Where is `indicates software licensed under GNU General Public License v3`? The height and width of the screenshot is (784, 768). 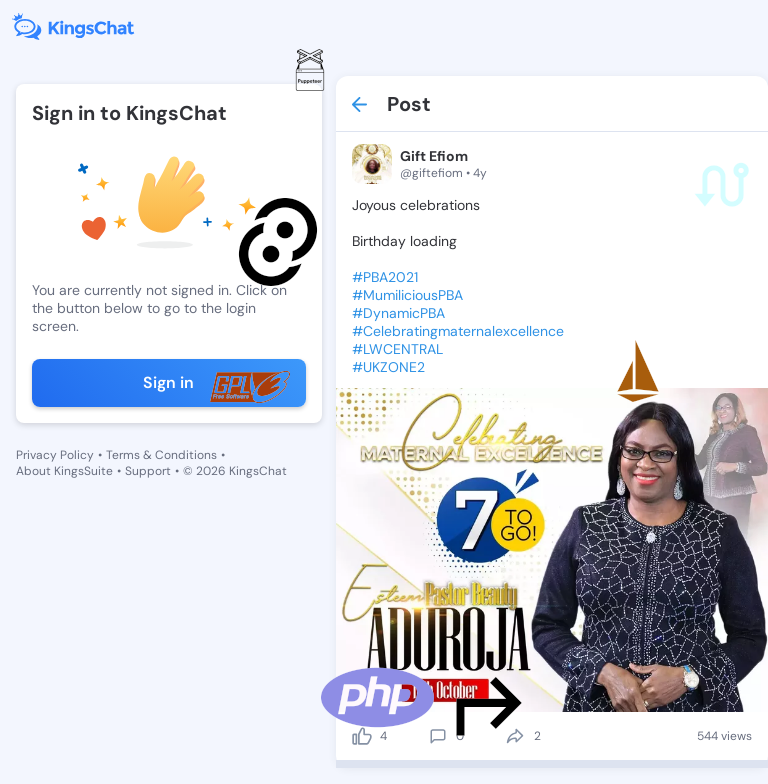
indicates software licensed under GNU General Public License v3 is located at coordinates (250, 387).